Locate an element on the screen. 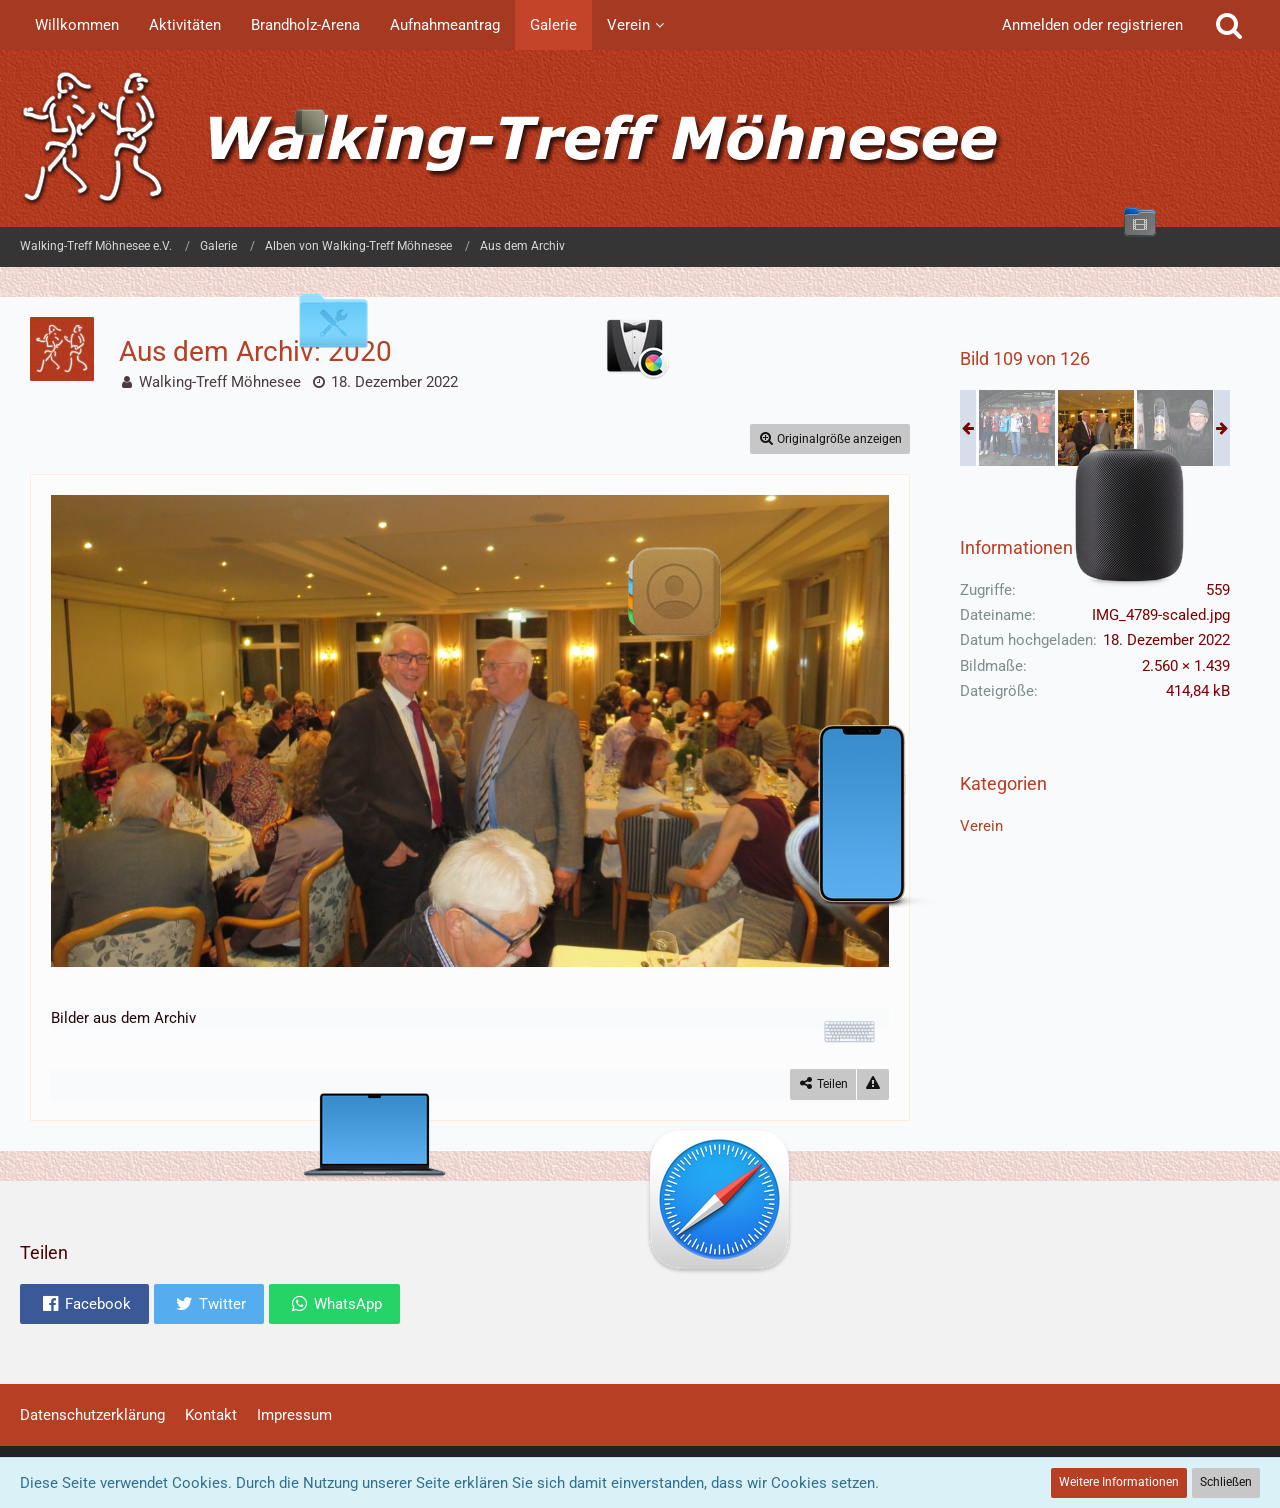 The image size is (1280, 1508). open the utilities folder is located at coordinates (333, 320).